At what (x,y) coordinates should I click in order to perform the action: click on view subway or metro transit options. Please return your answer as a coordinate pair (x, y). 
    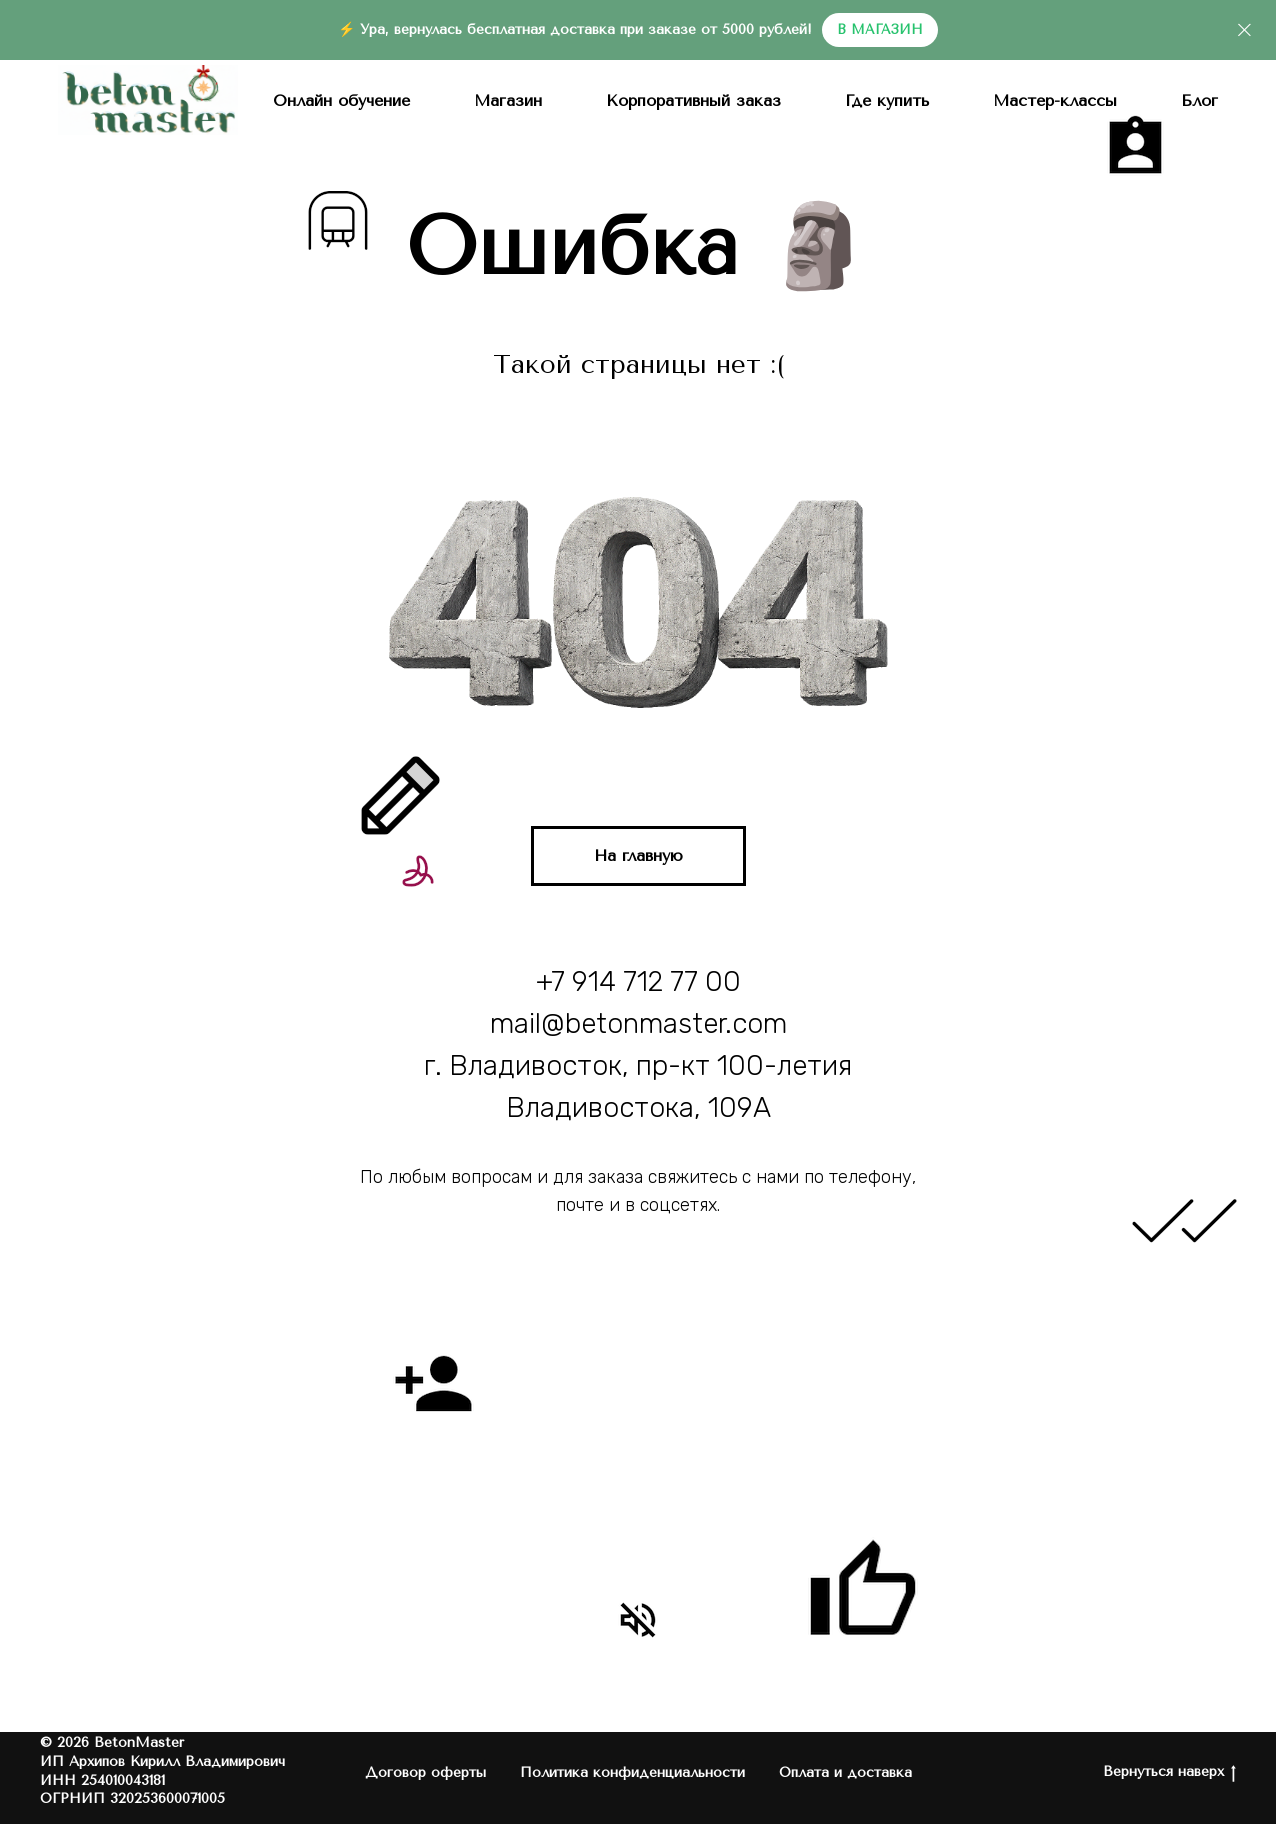
    Looking at the image, I should click on (338, 223).